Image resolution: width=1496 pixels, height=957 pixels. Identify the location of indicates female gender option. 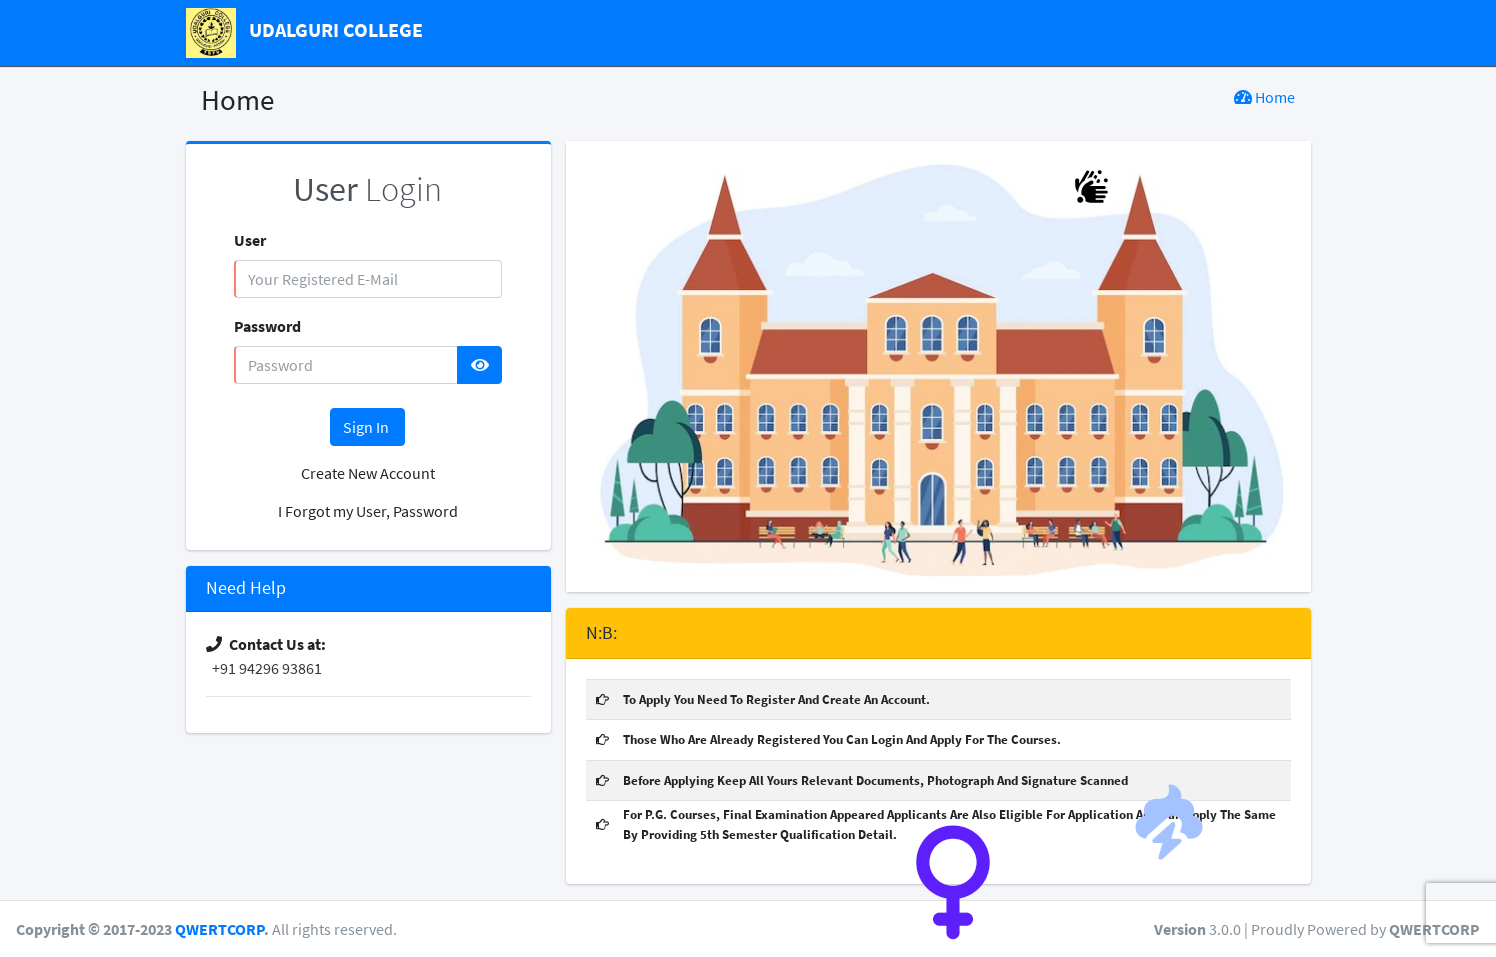
(953, 879).